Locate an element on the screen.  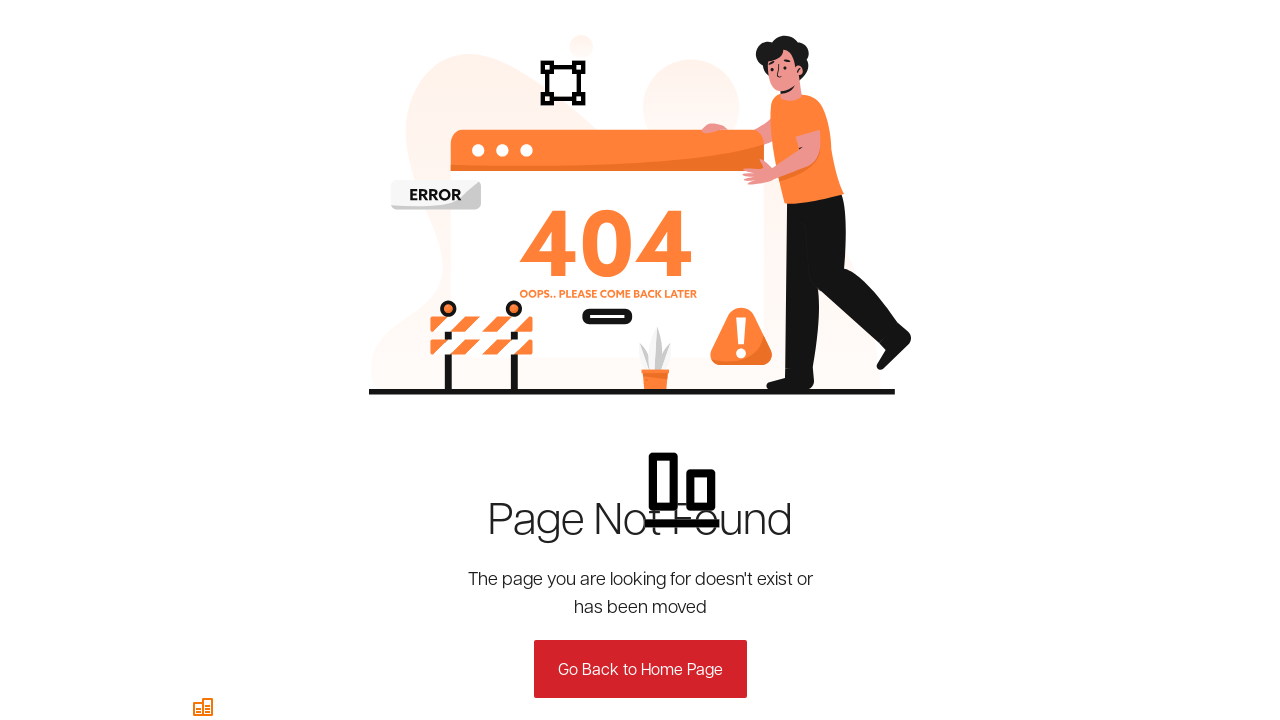
edit shape or object boundaries is located at coordinates (563, 83).